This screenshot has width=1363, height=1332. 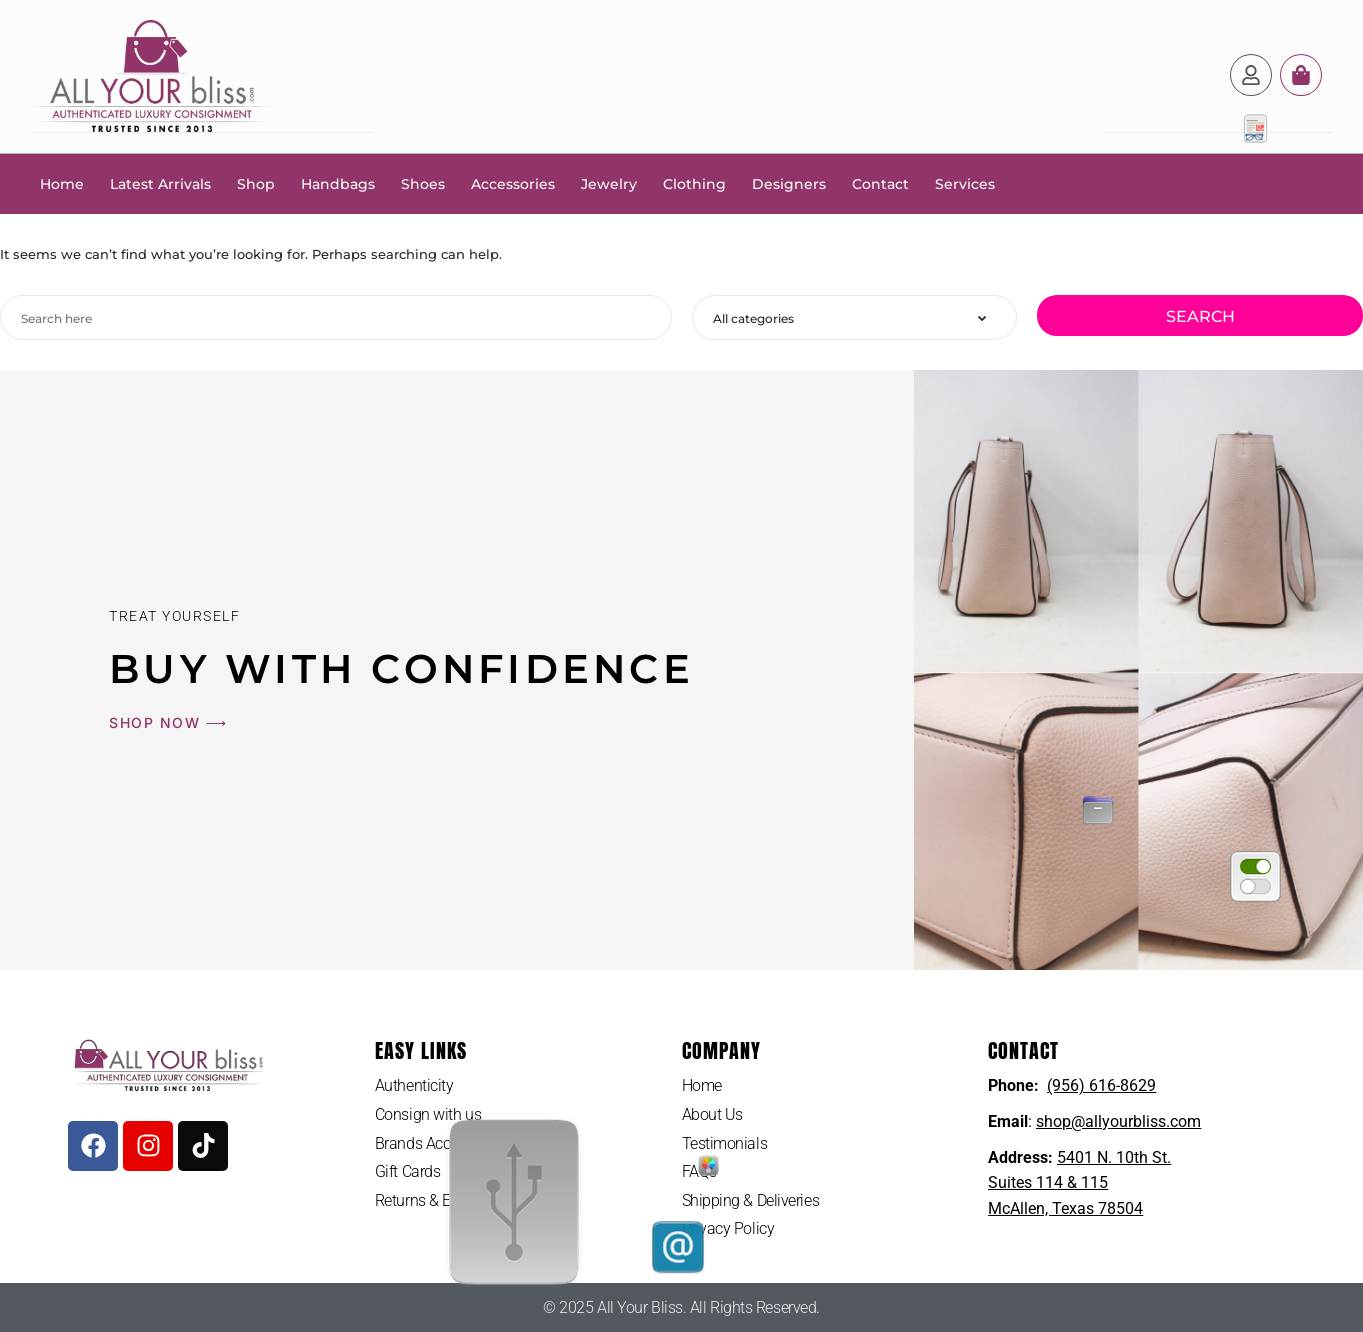 What do you see at coordinates (678, 1247) in the screenshot?
I see `manage connected online accounts` at bounding box center [678, 1247].